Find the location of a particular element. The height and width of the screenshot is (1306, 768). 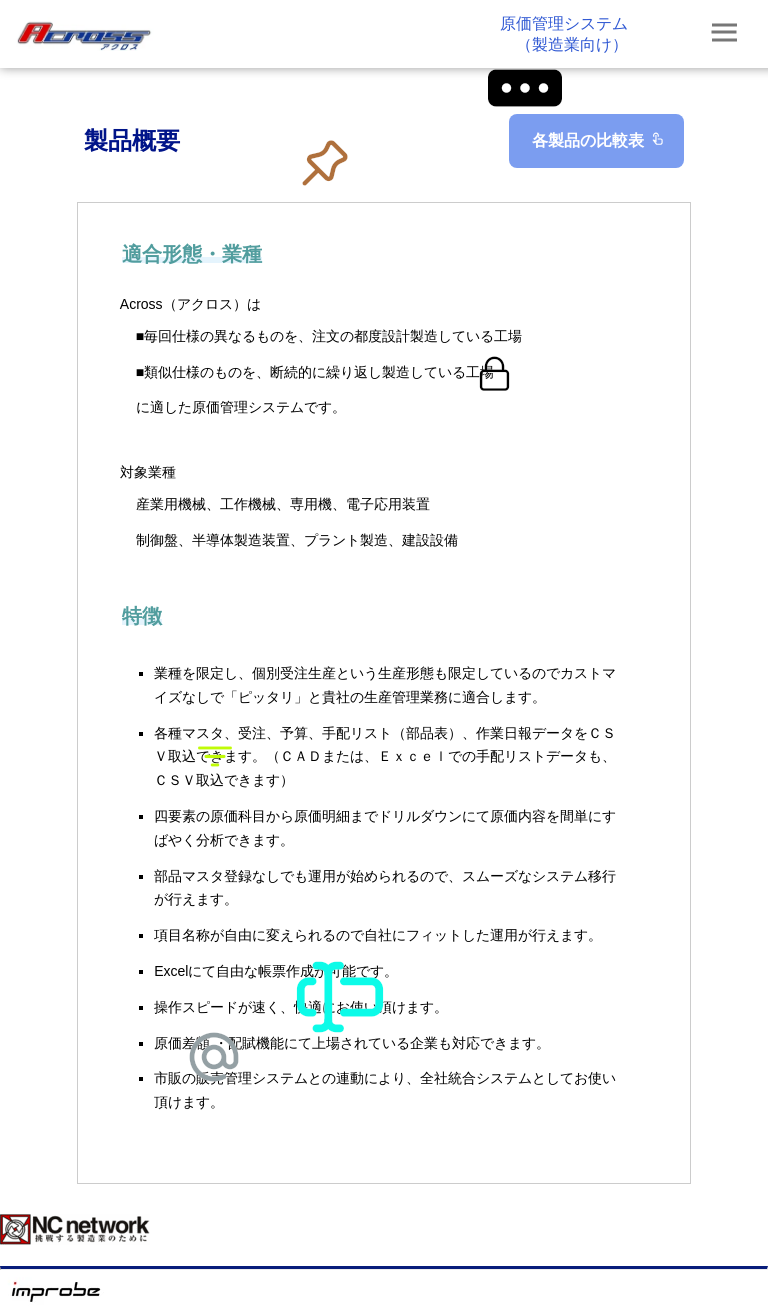

mention or tag a user is located at coordinates (214, 1057).